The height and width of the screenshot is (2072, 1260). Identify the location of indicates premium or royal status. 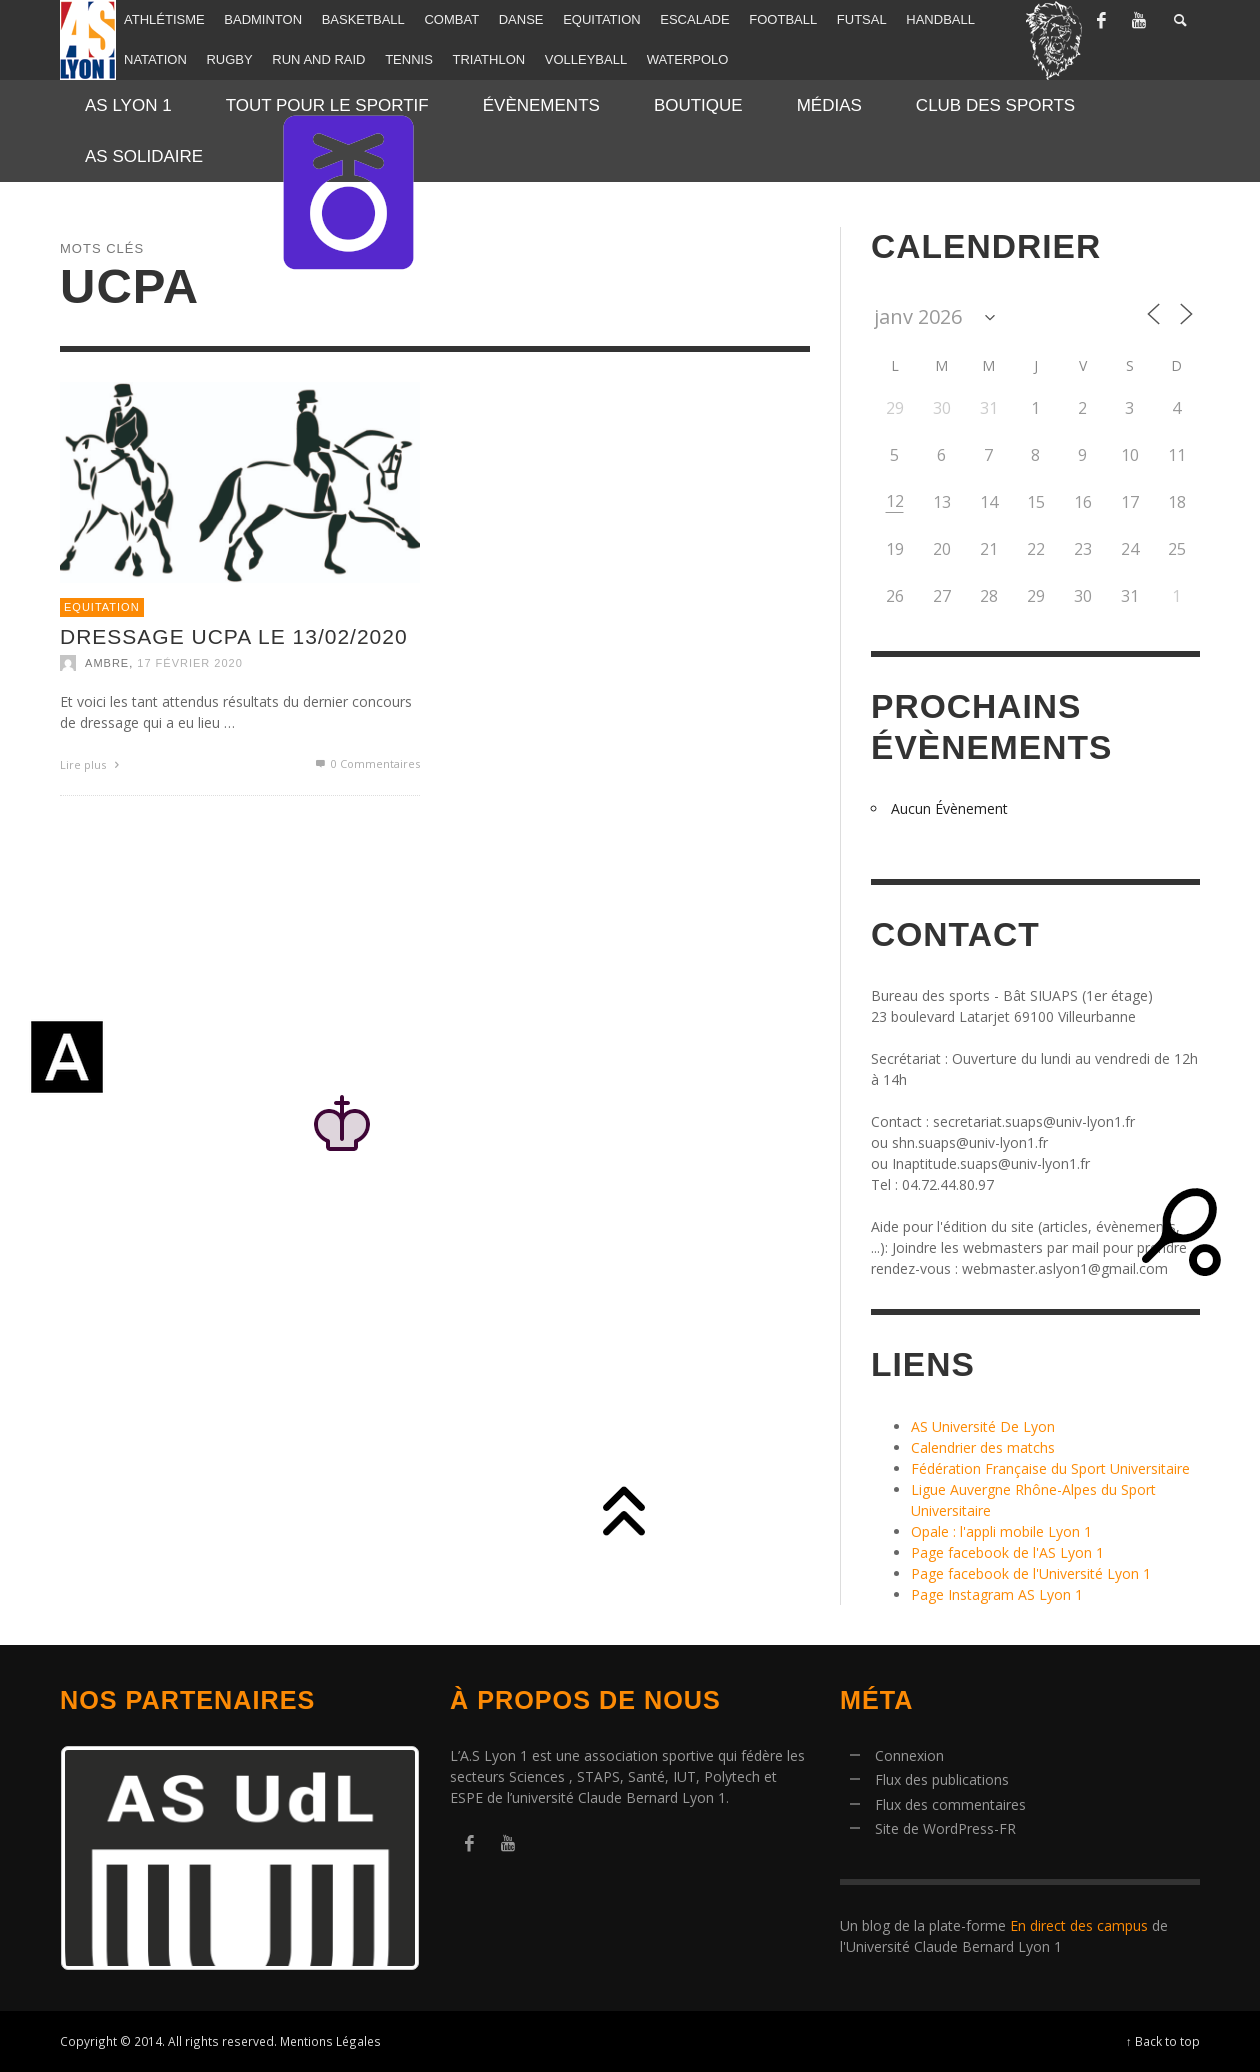
(342, 1127).